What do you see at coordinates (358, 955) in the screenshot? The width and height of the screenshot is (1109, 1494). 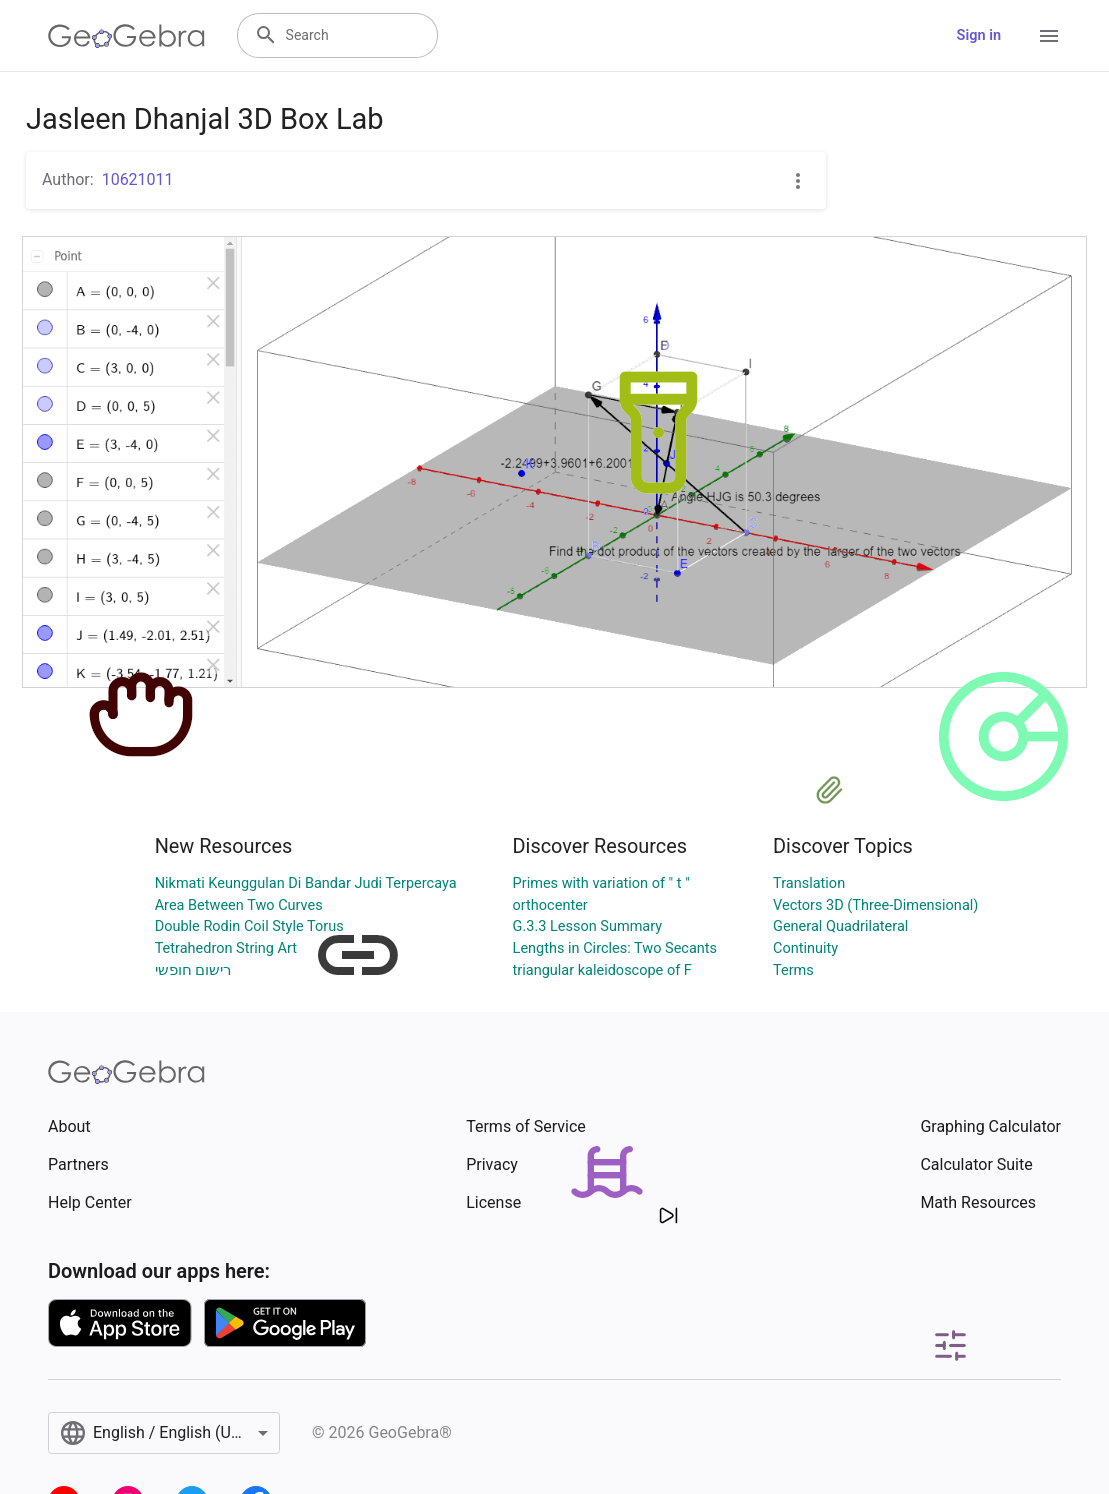 I see `copy or share a link` at bounding box center [358, 955].